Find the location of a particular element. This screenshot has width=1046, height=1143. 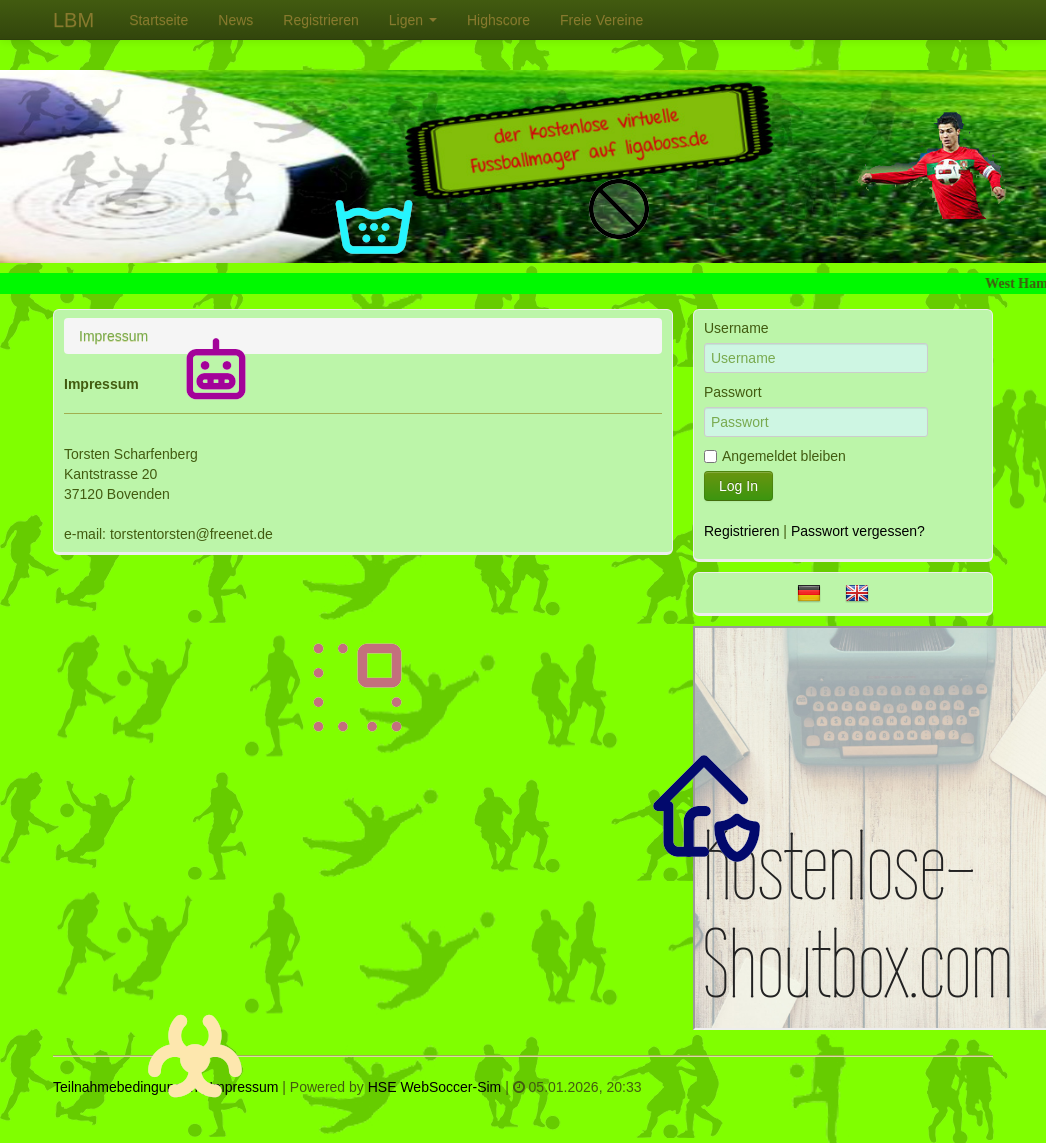

align element to top-right corner is located at coordinates (357, 687).